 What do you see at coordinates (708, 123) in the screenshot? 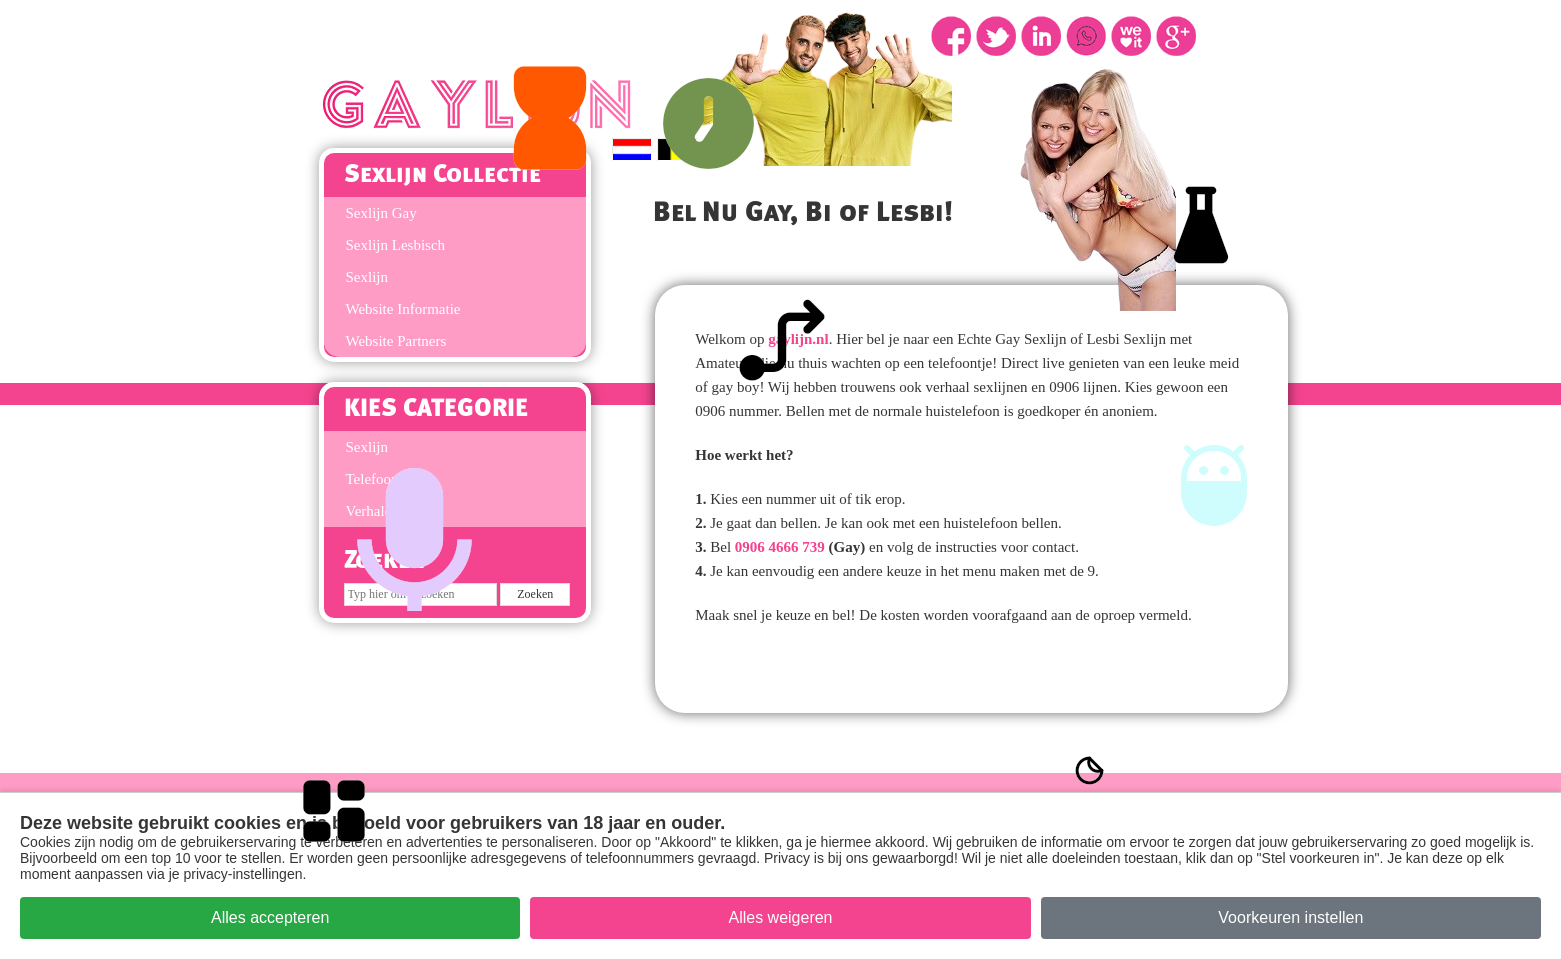
I see `indicates the current time is 7 o'clock` at bounding box center [708, 123].